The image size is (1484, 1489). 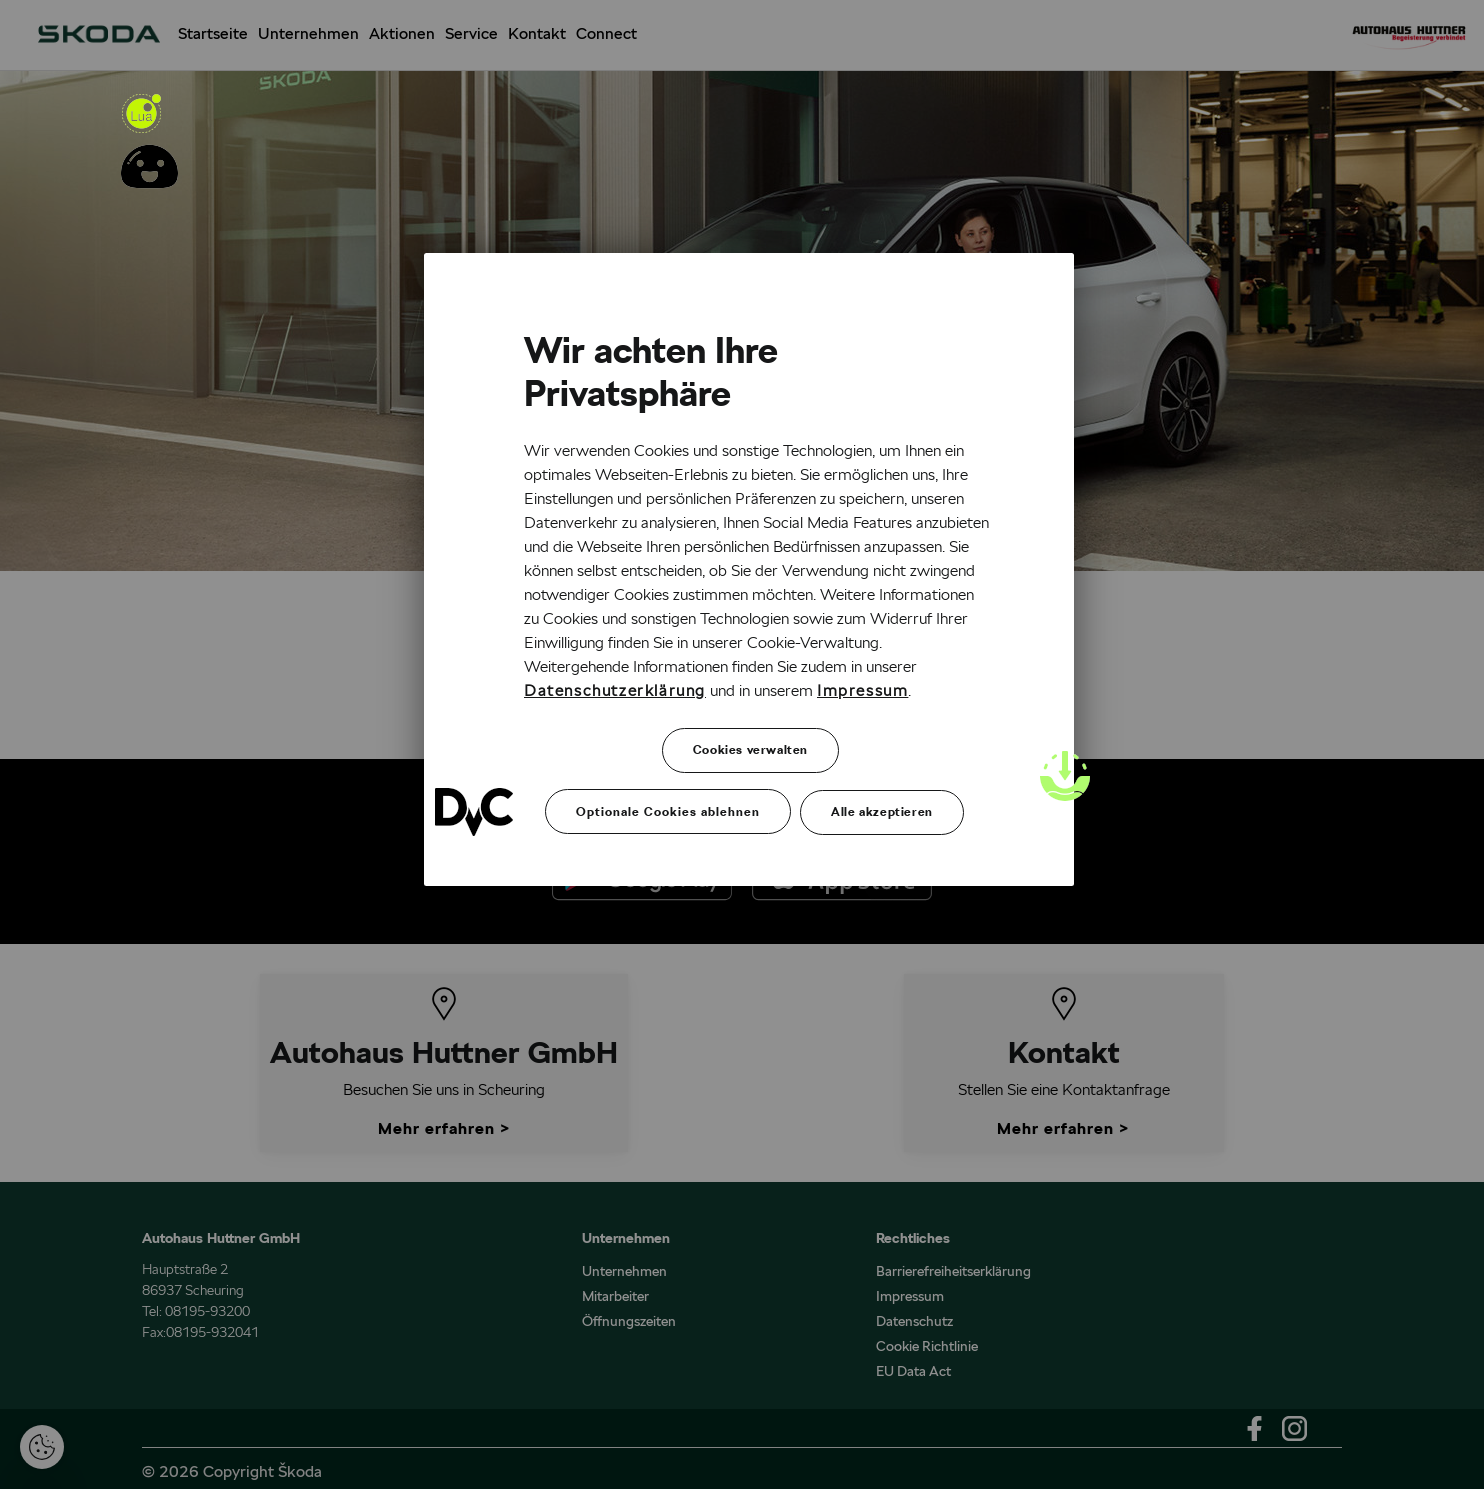 I want to click on DVC (Data Version Control) logo, so click(x=474, y=812).